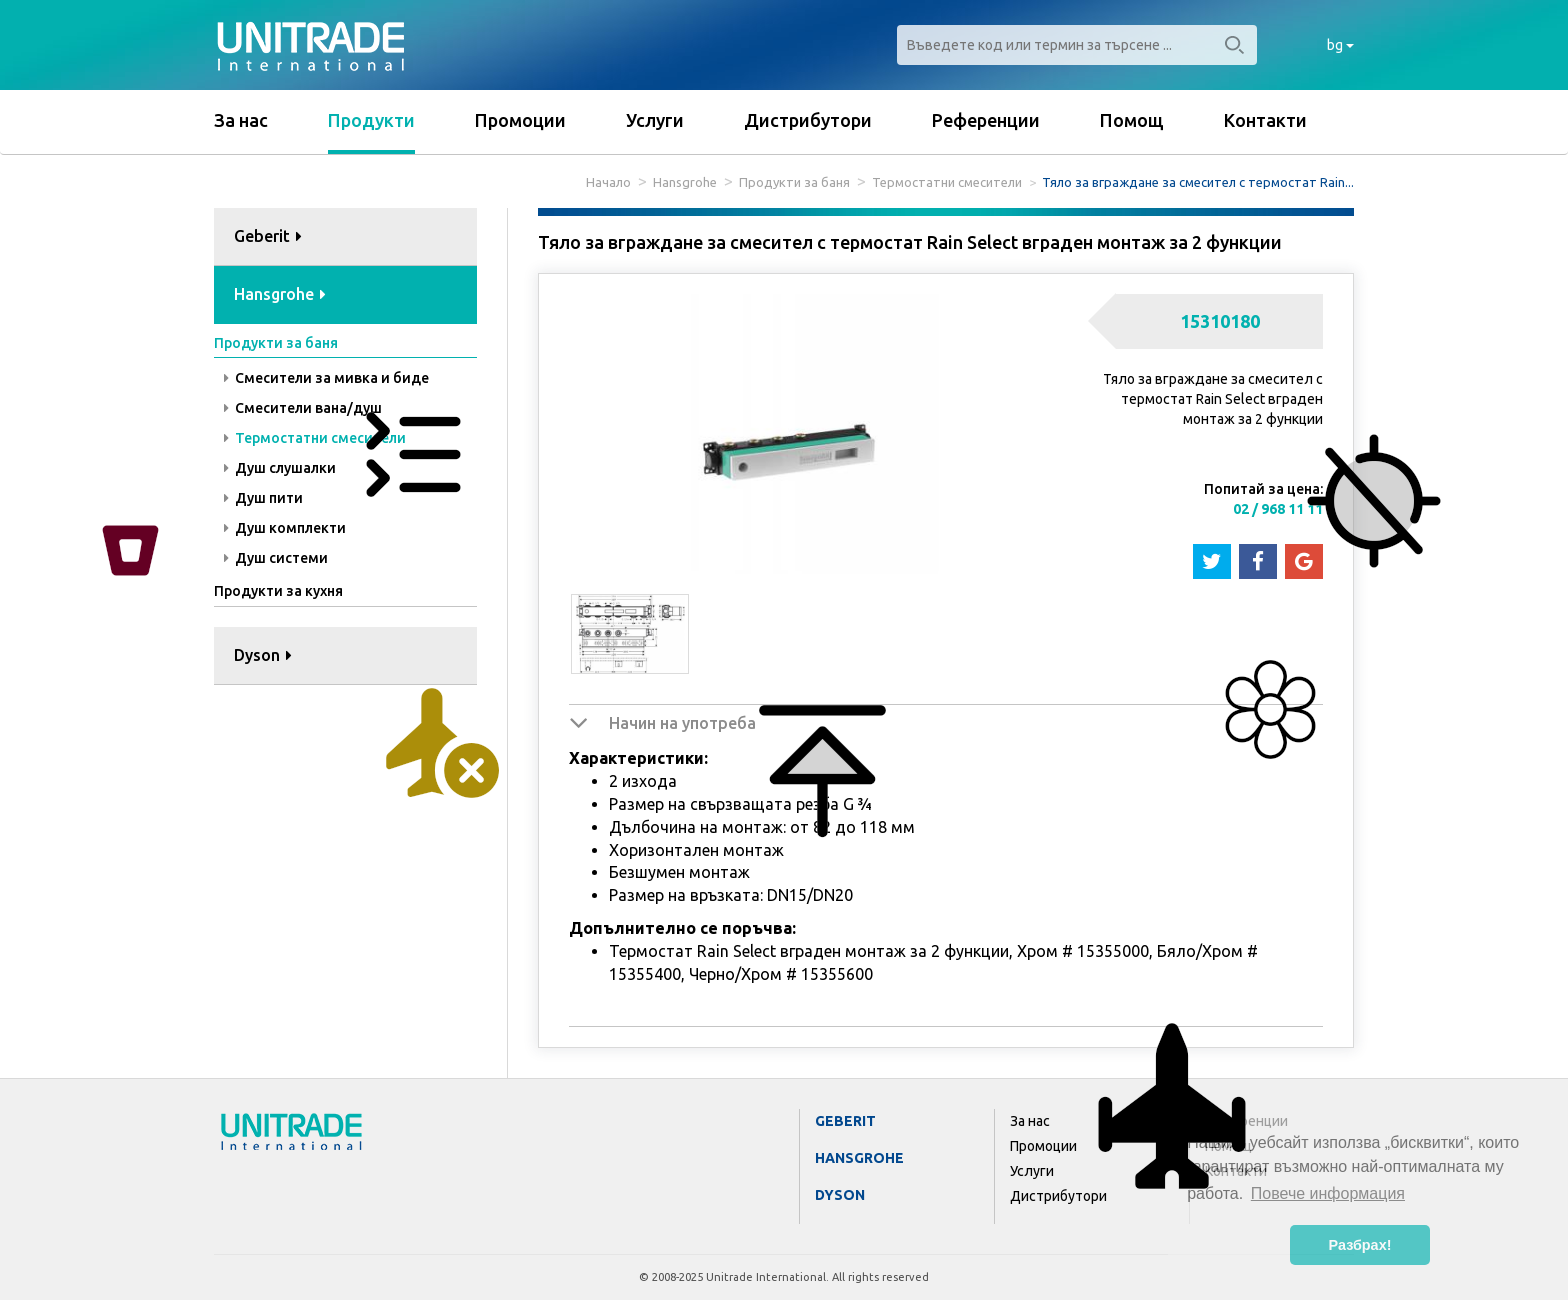 This screenshot has width=1568, height=1300. I want to click on move item to top of list, so click(822, 768).